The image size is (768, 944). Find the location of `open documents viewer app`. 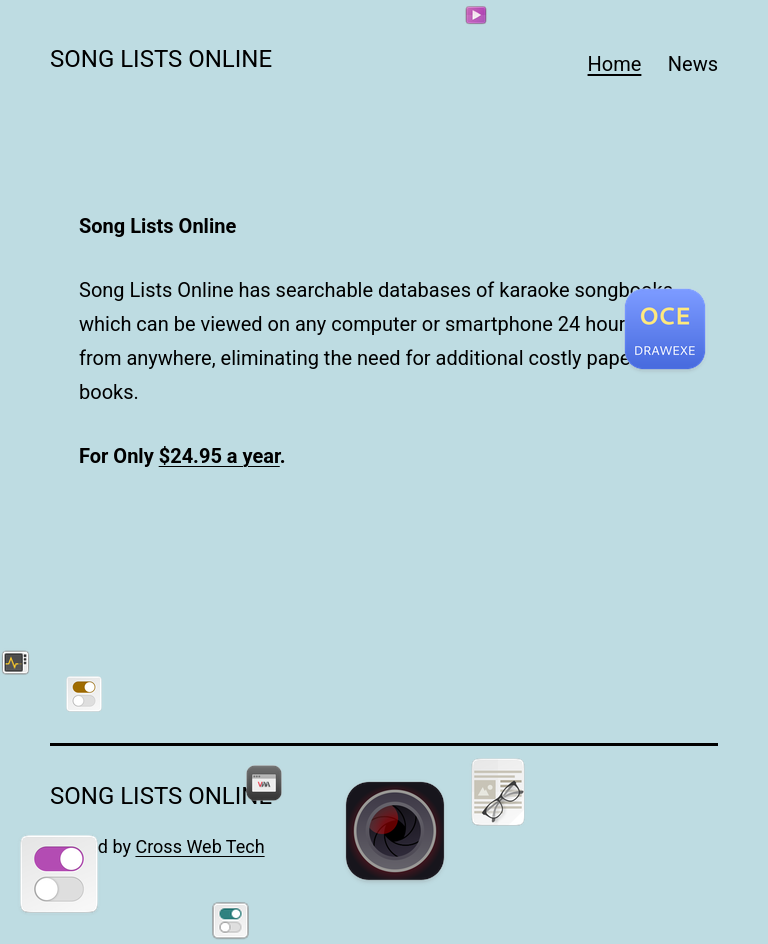

open documents viewer app is located at coordinates (498, 792).